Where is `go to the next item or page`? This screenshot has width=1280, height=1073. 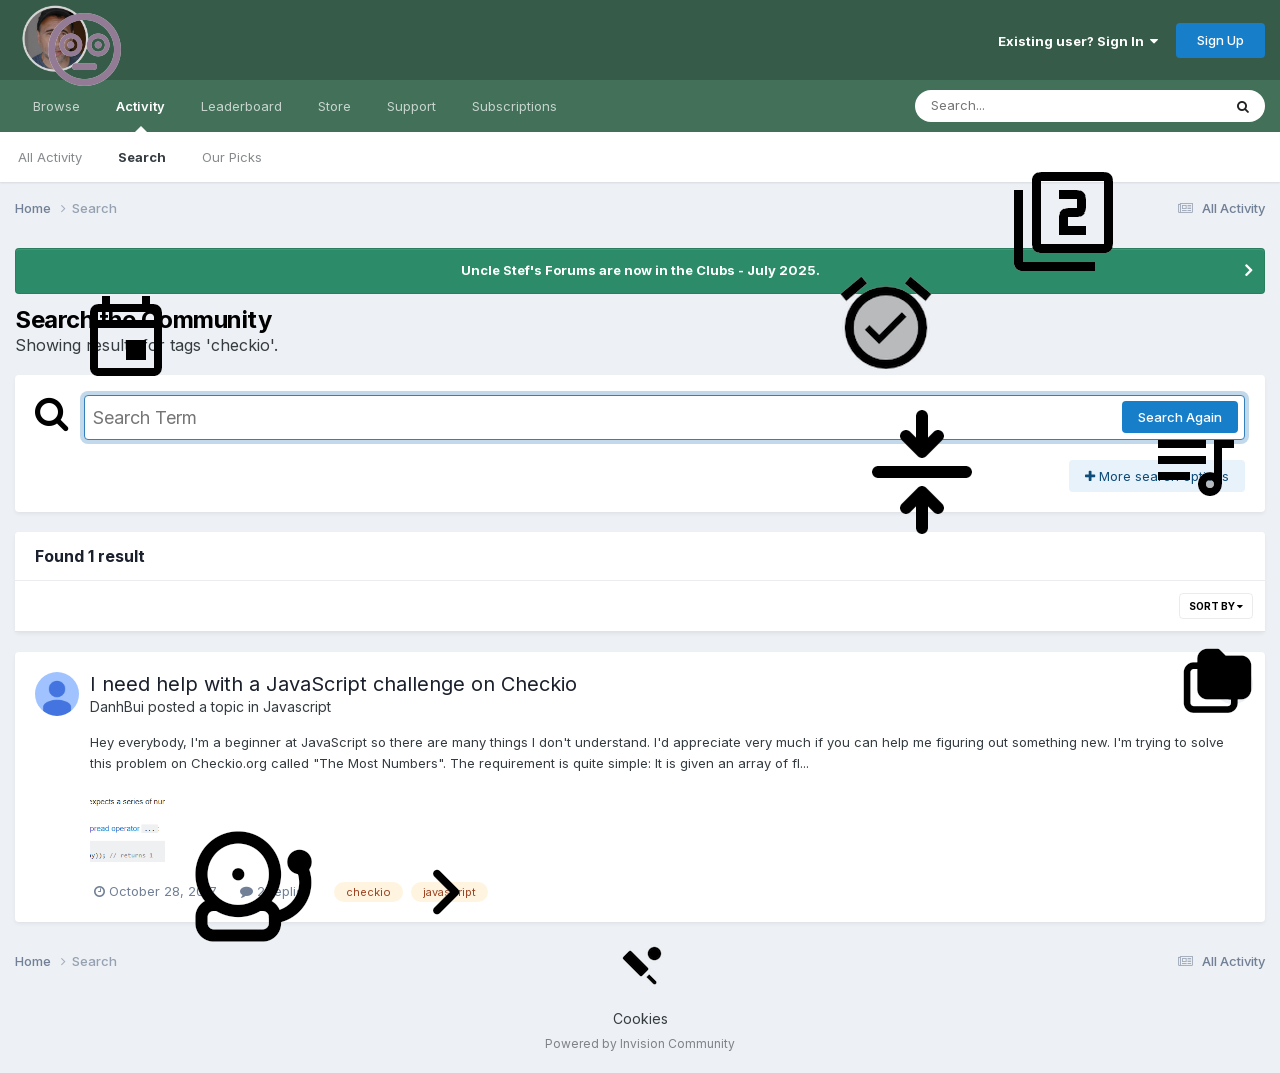
go to the next item or page is located at coordinates (445, 892).